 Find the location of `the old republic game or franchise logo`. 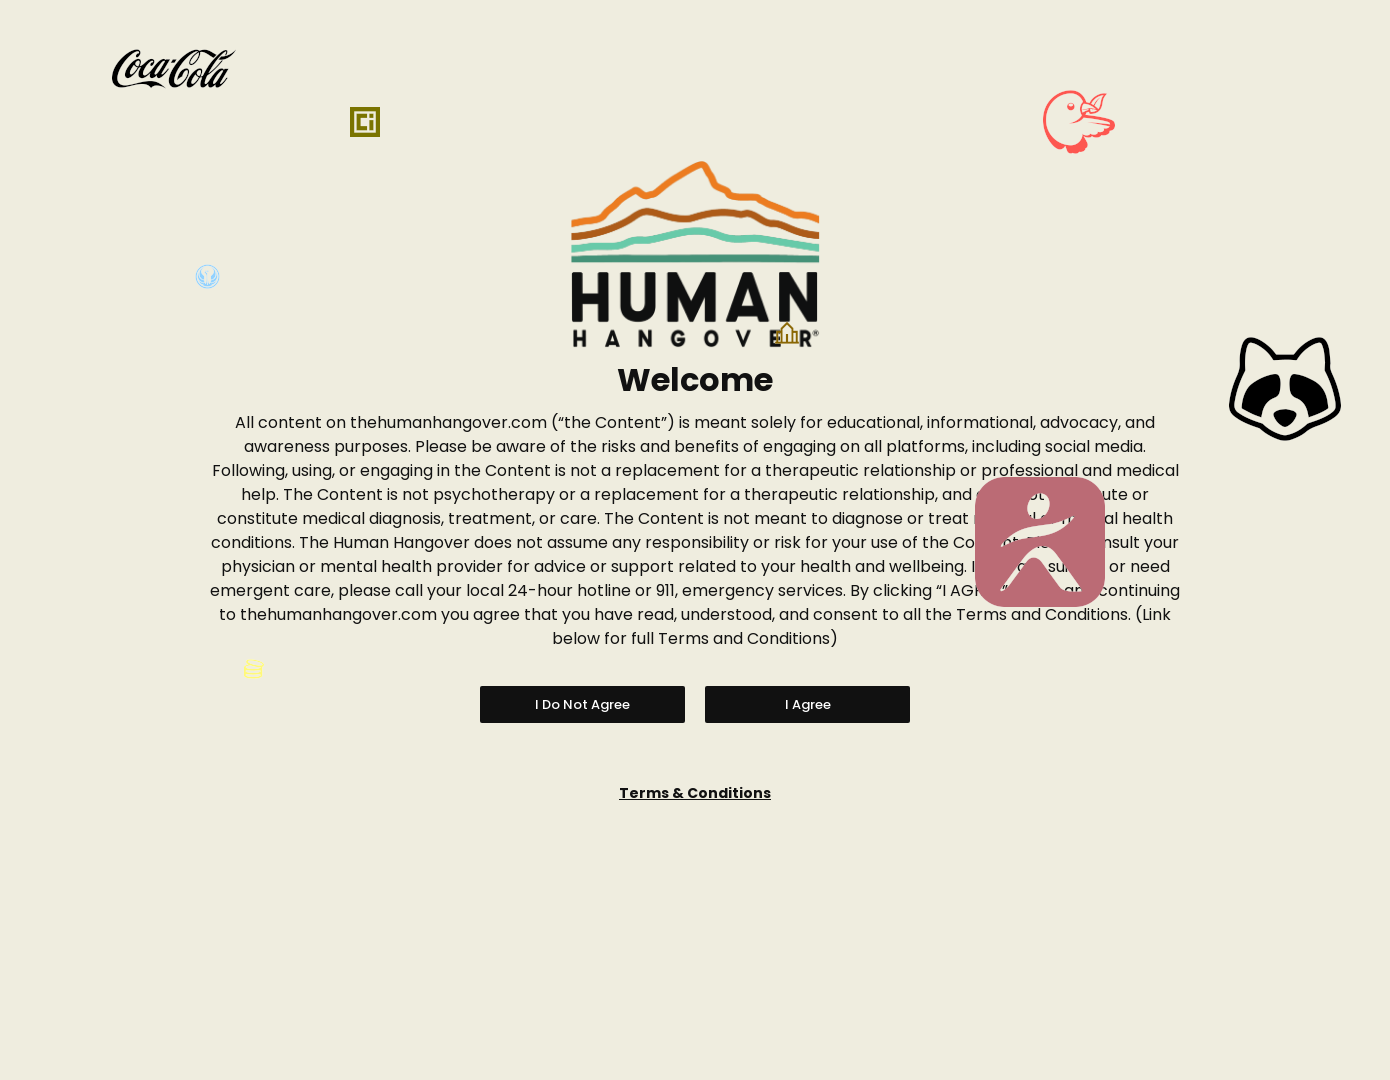

the old republic game or franchise logo is located at coordinates (207, 276).